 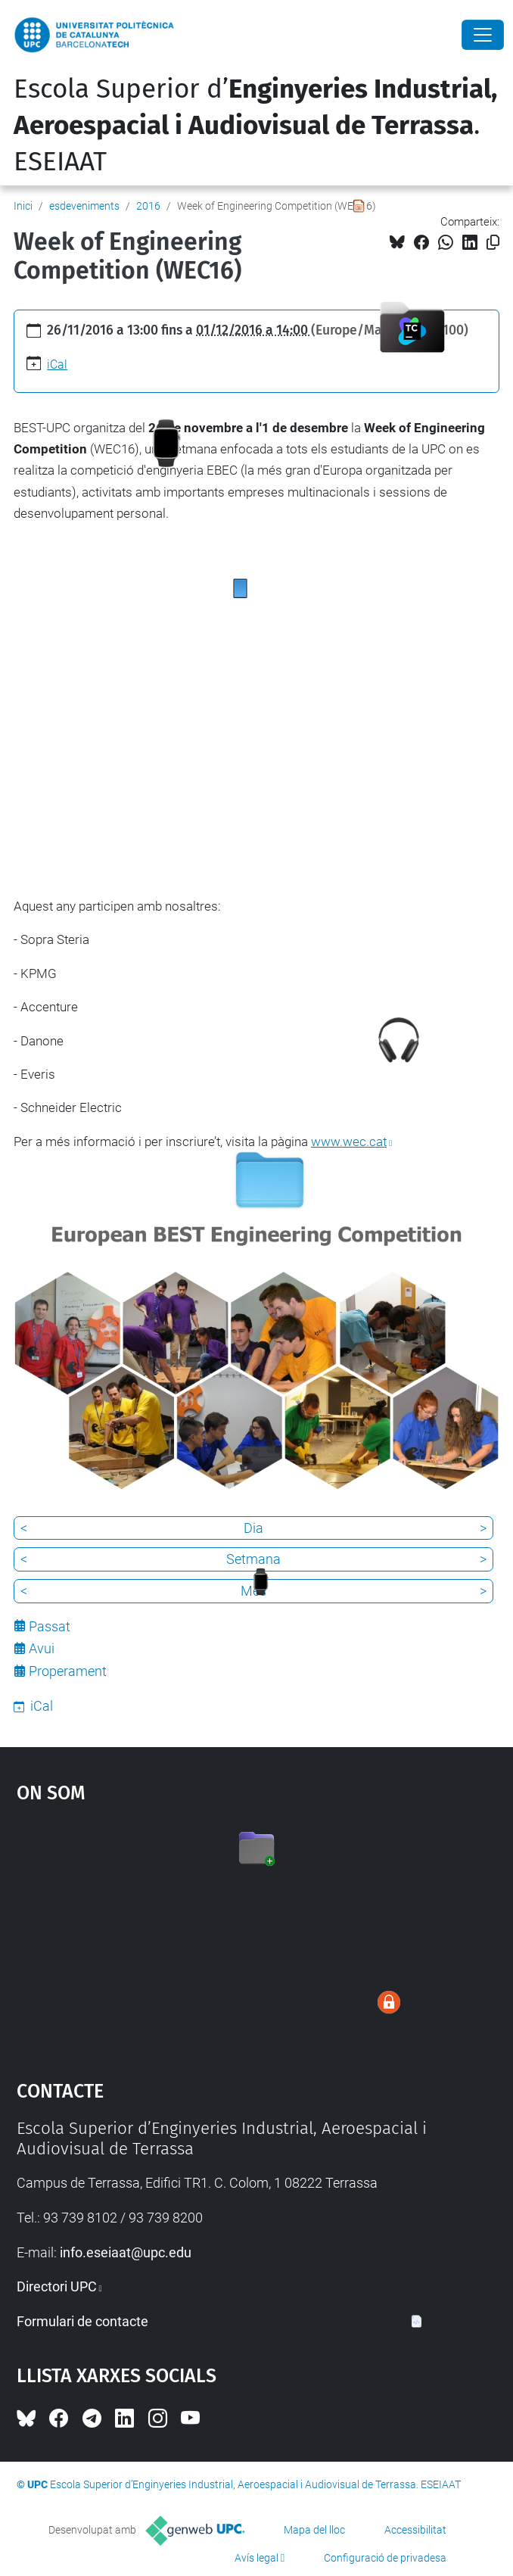 I want to click on connect bluetooth headphones, so click(x=399, y=1040).